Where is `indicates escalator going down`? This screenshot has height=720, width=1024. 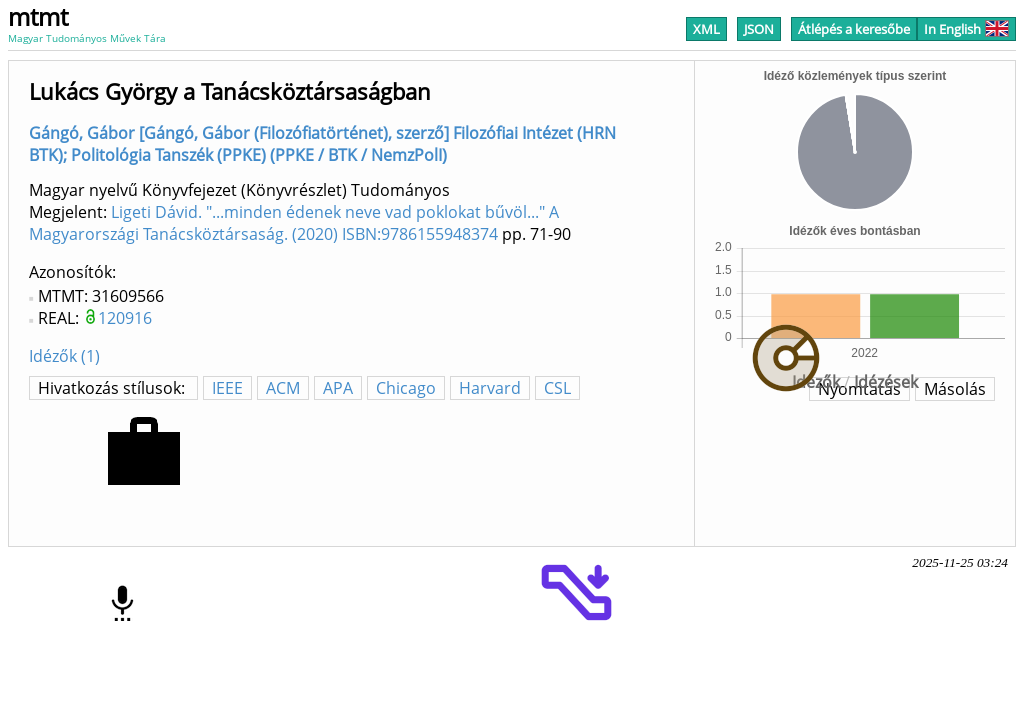
indicates escalator going down is located at coordinates (576, 592).